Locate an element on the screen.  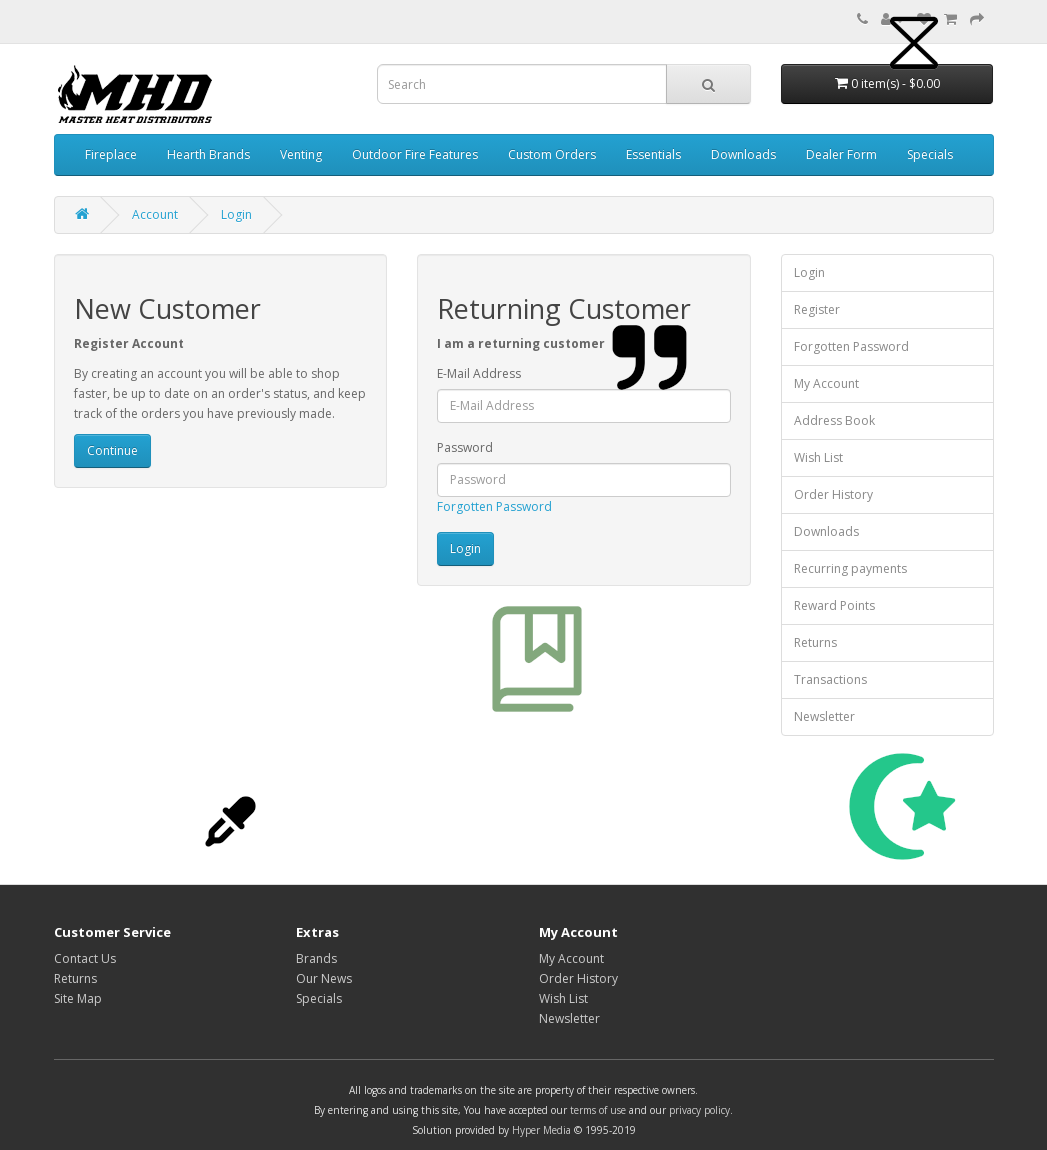
pick a color from the canvas is located at coordinates (230, 821).